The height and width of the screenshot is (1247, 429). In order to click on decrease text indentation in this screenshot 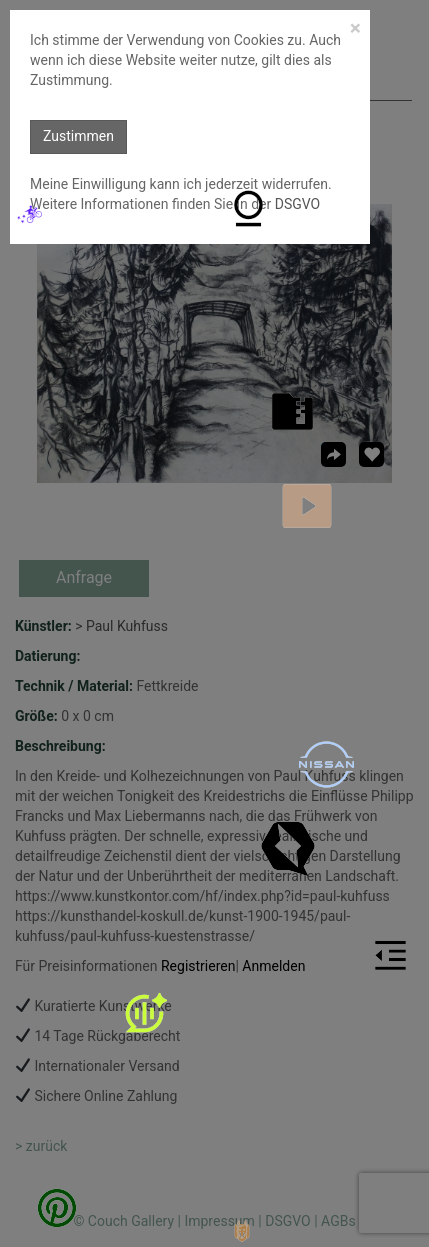, I will do `click(390, 954)`.